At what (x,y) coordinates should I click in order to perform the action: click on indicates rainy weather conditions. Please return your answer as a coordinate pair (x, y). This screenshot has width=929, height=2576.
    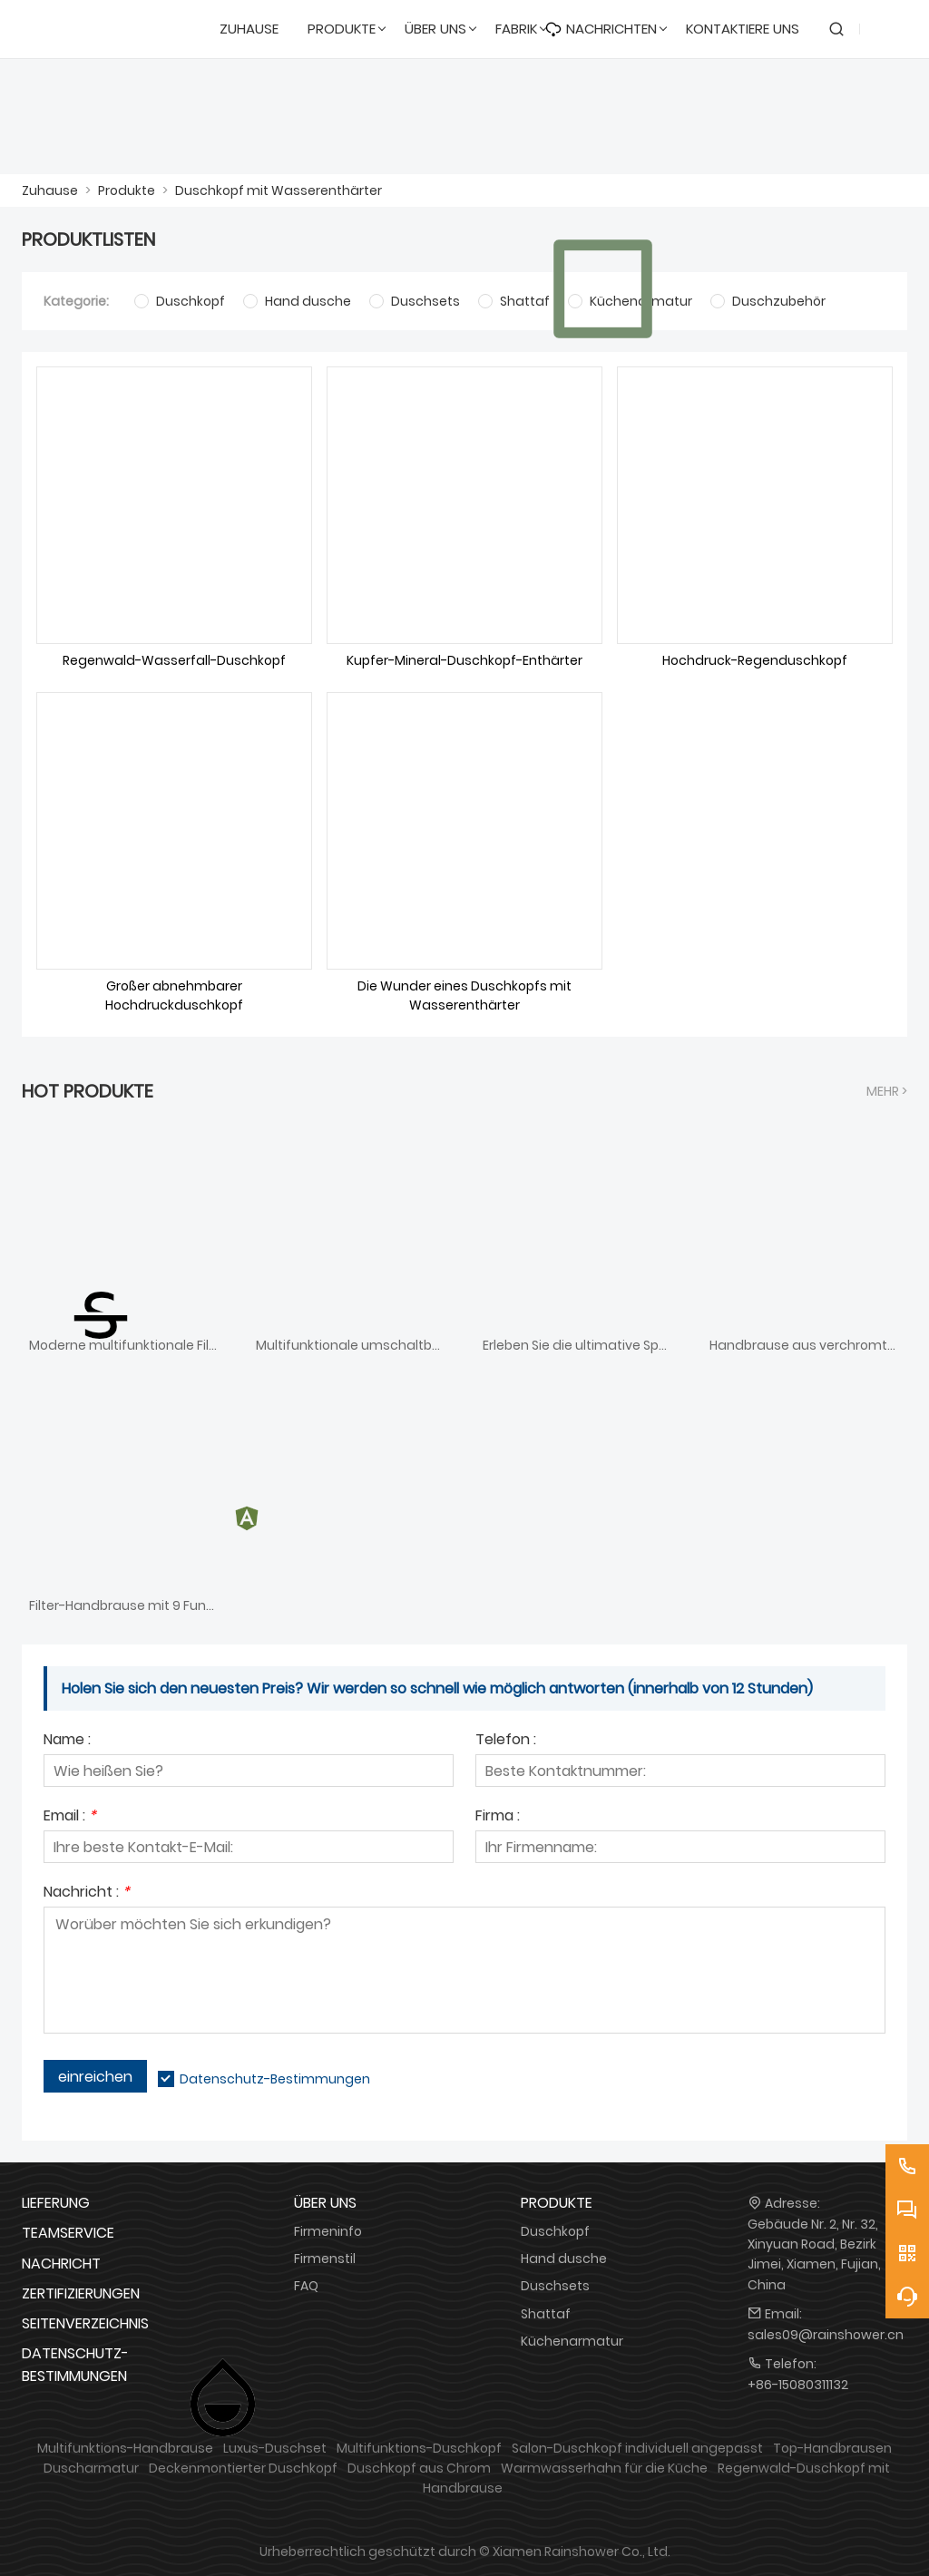
    Looking at the image, I should click on (553, 29).